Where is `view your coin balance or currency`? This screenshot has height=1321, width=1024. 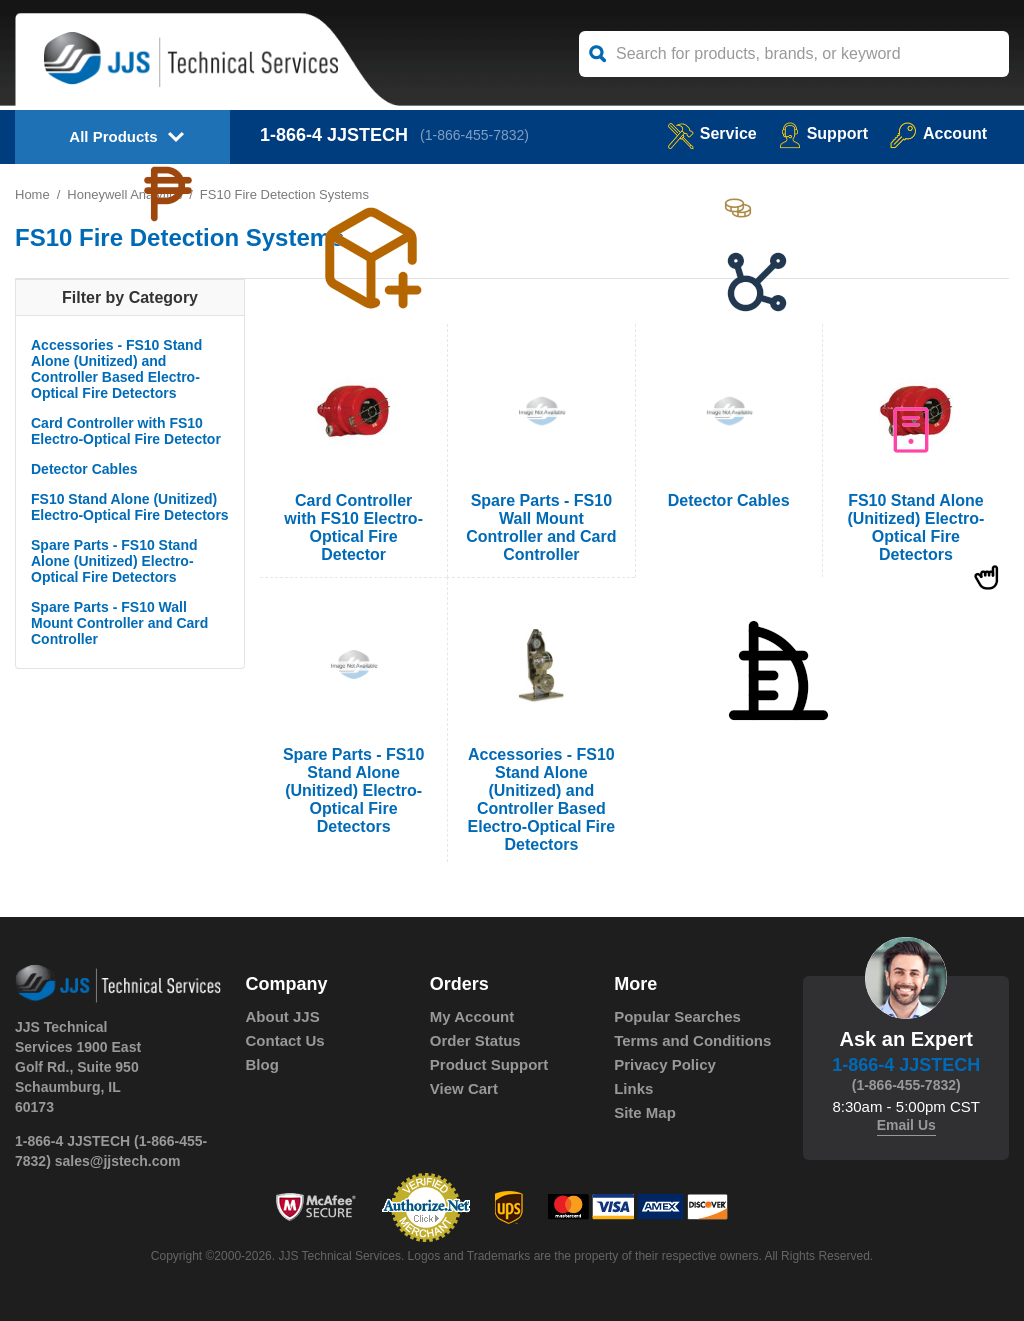 view your coin balance or currency is located at coordinates (738, 208).